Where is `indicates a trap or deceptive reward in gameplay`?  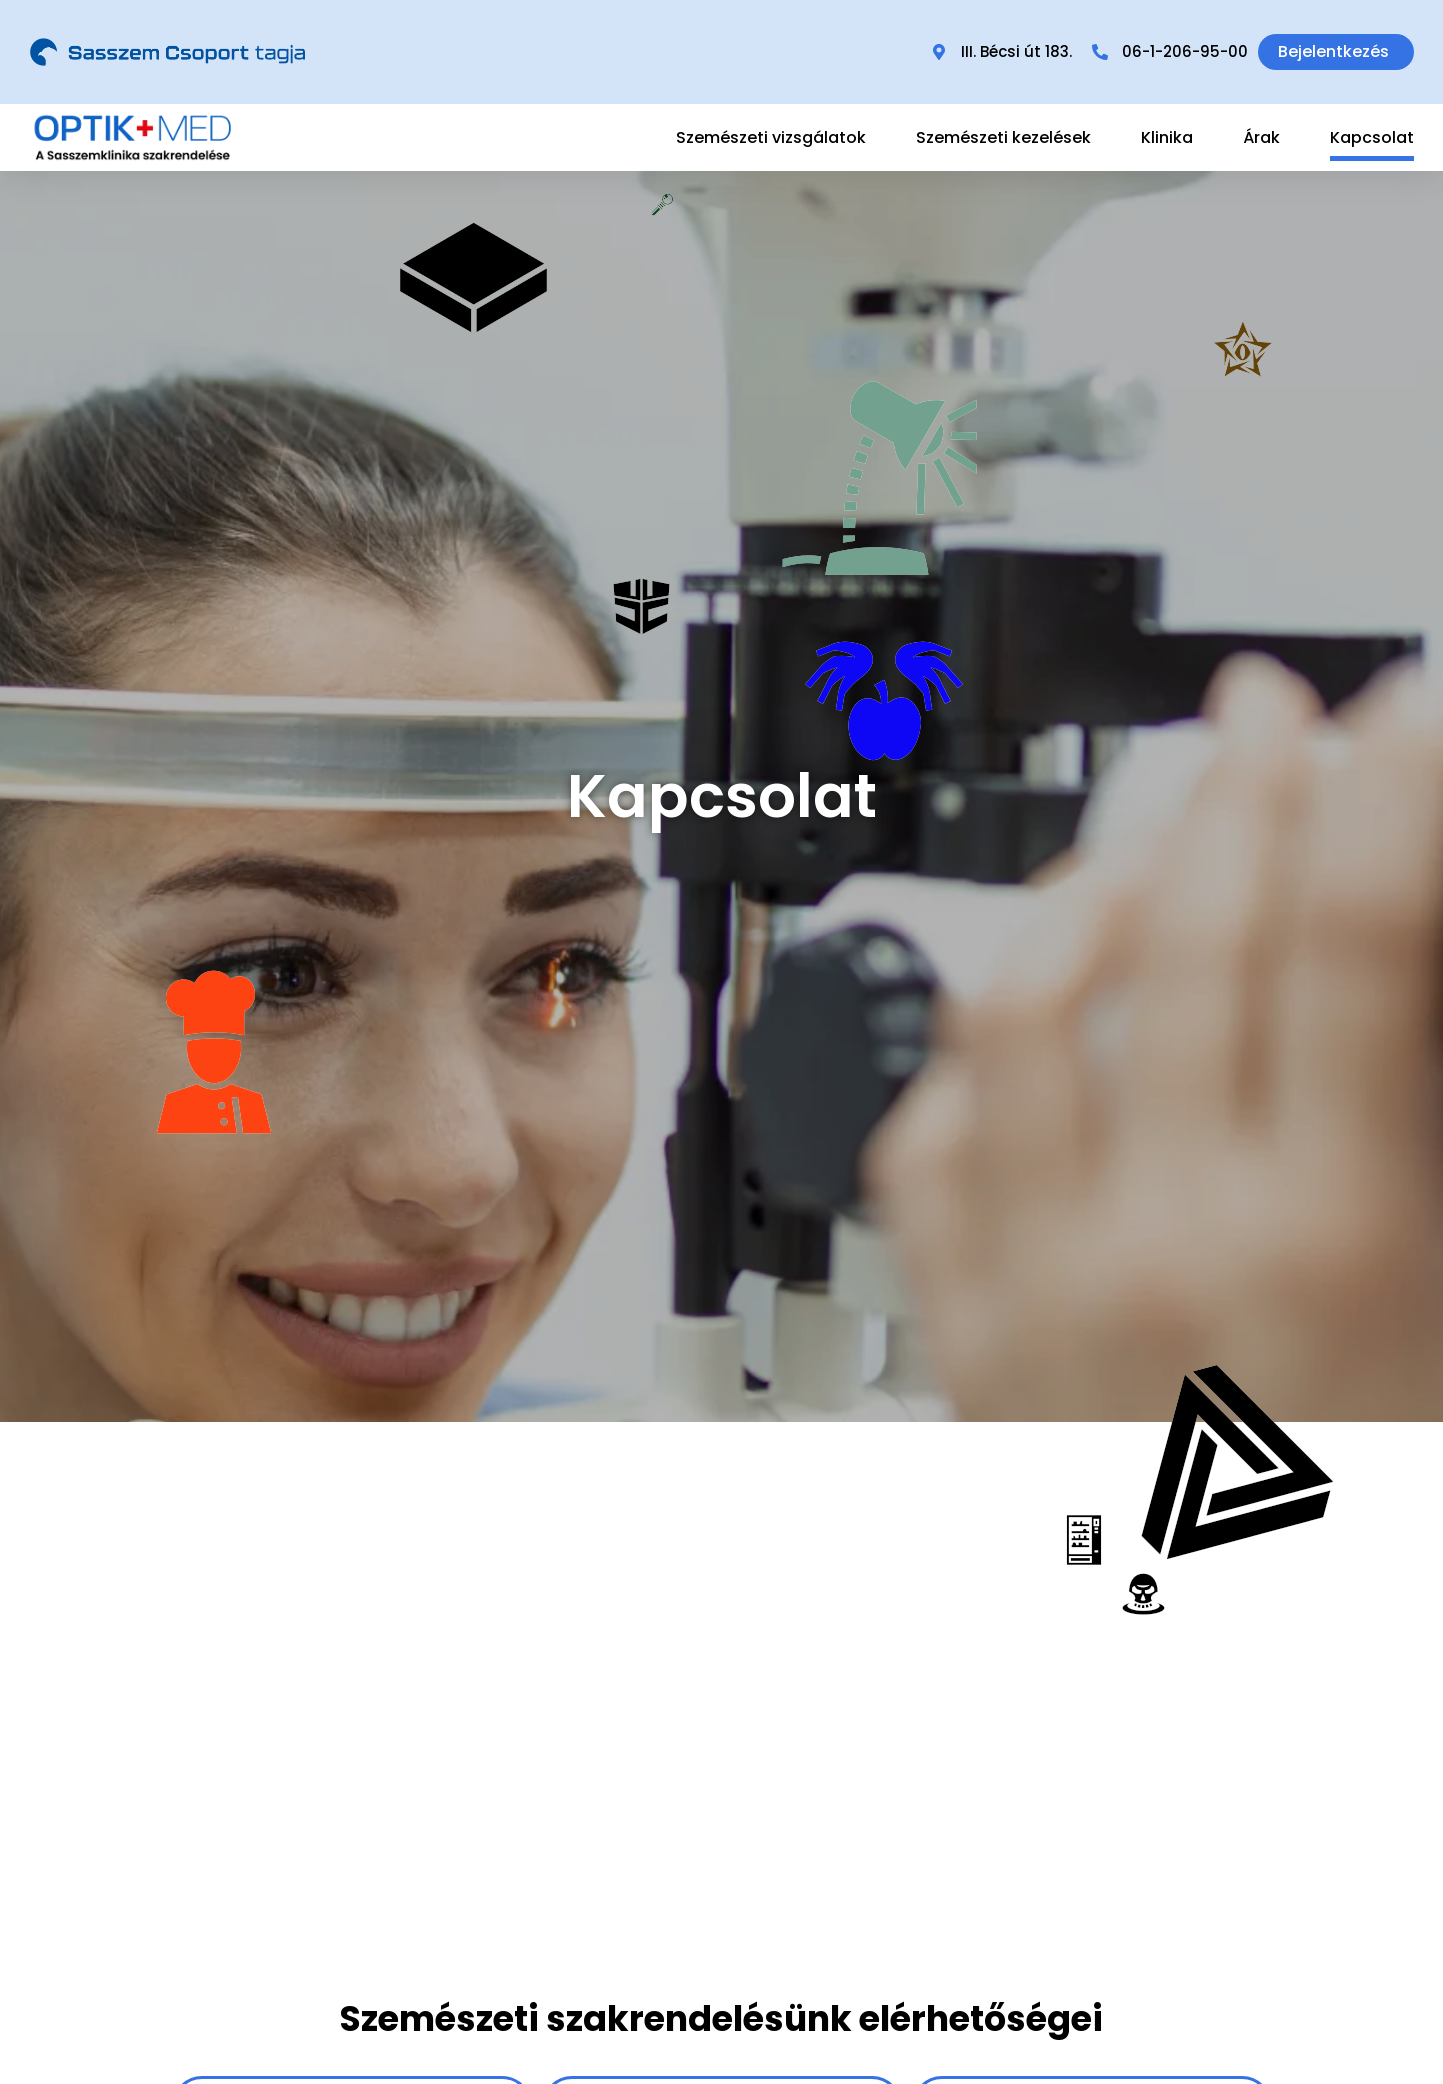
indicates a trap or deceptive reward in gameplay is located at coordinates (884, 694).